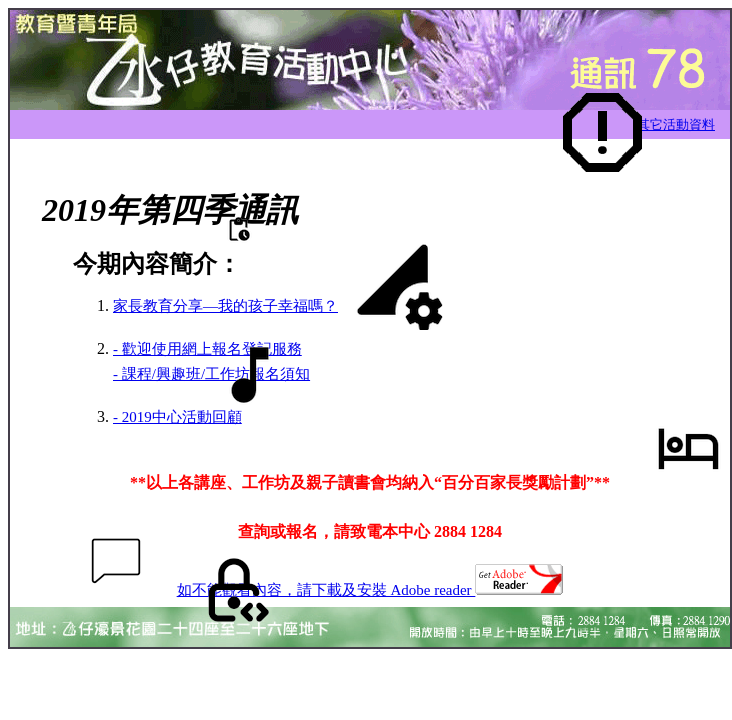  Describe the element at coordinates (688, 447) in the screenshot. I see `find nearby hotels or accommodation` at that location.